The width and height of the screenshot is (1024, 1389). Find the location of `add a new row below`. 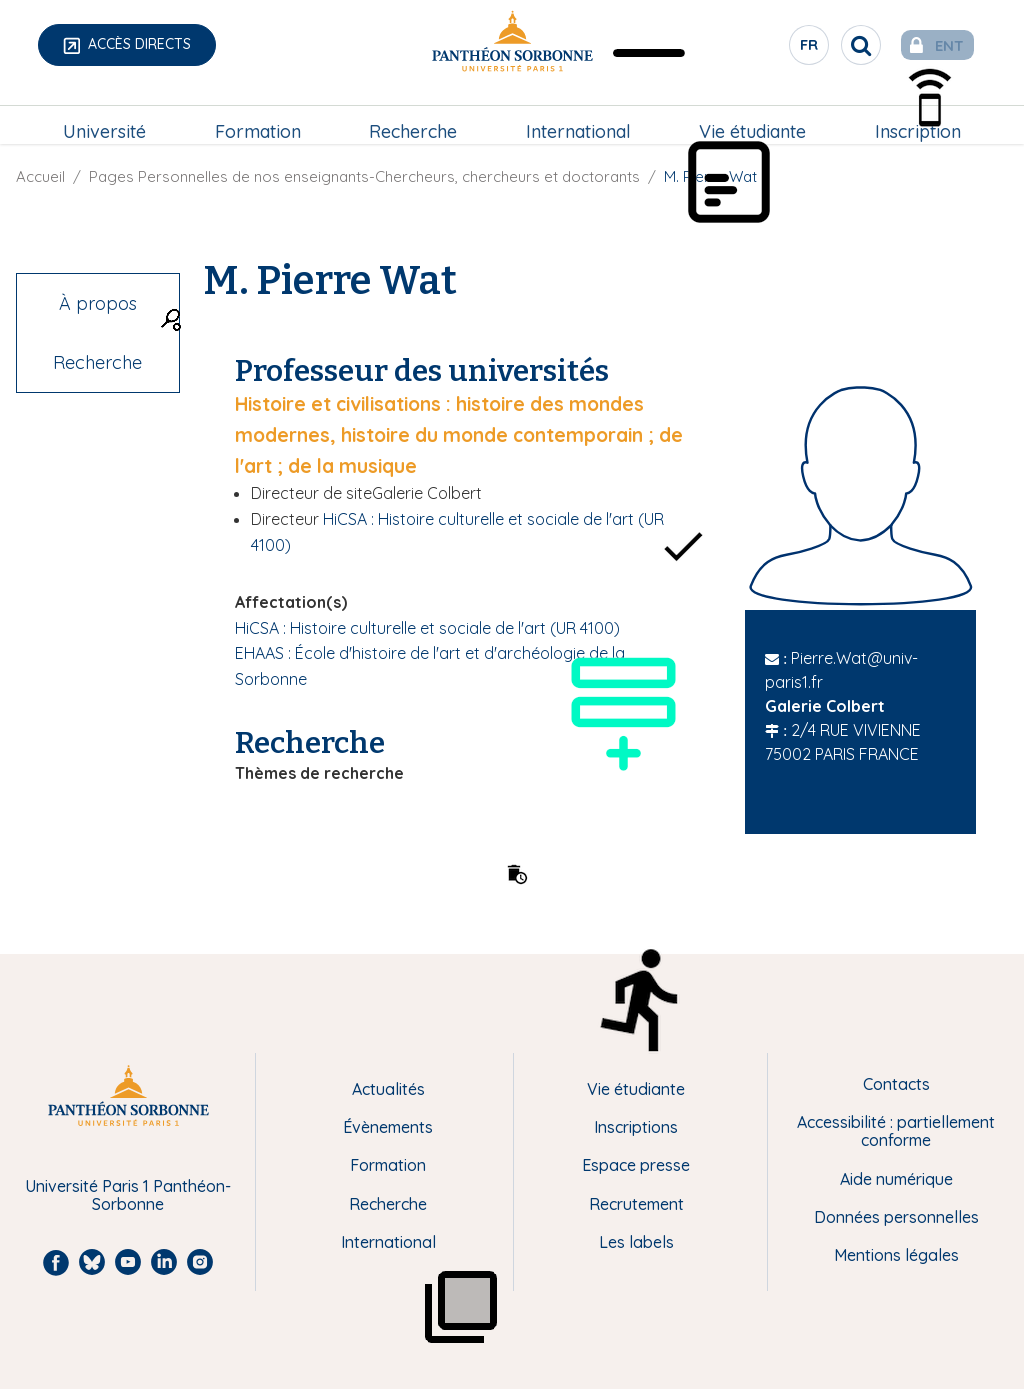

add a new row below is located at coordinates (623, 705).